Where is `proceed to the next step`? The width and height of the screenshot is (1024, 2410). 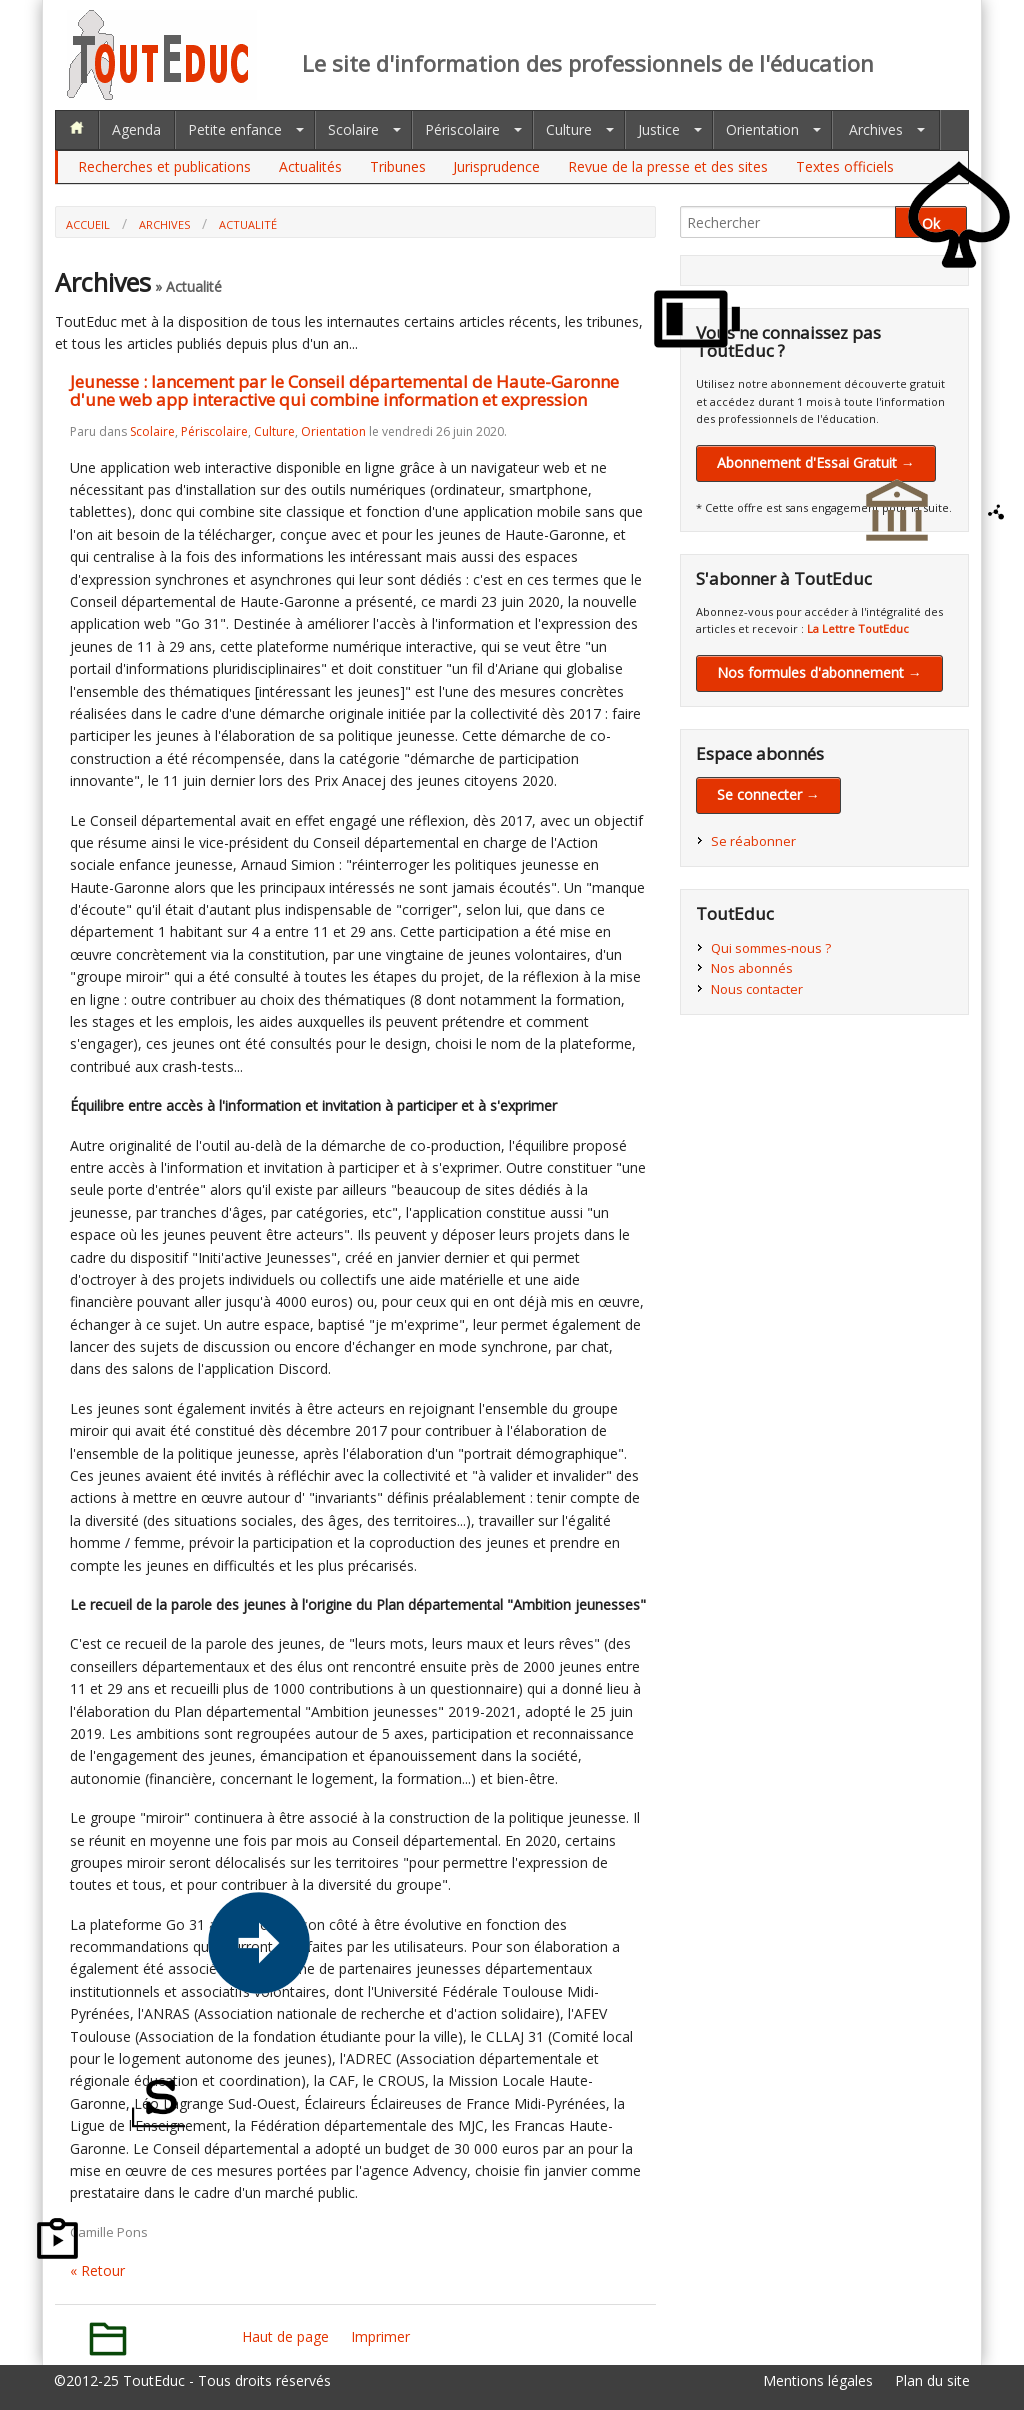 proceed to the next step is located at coordinates (259, 1943).